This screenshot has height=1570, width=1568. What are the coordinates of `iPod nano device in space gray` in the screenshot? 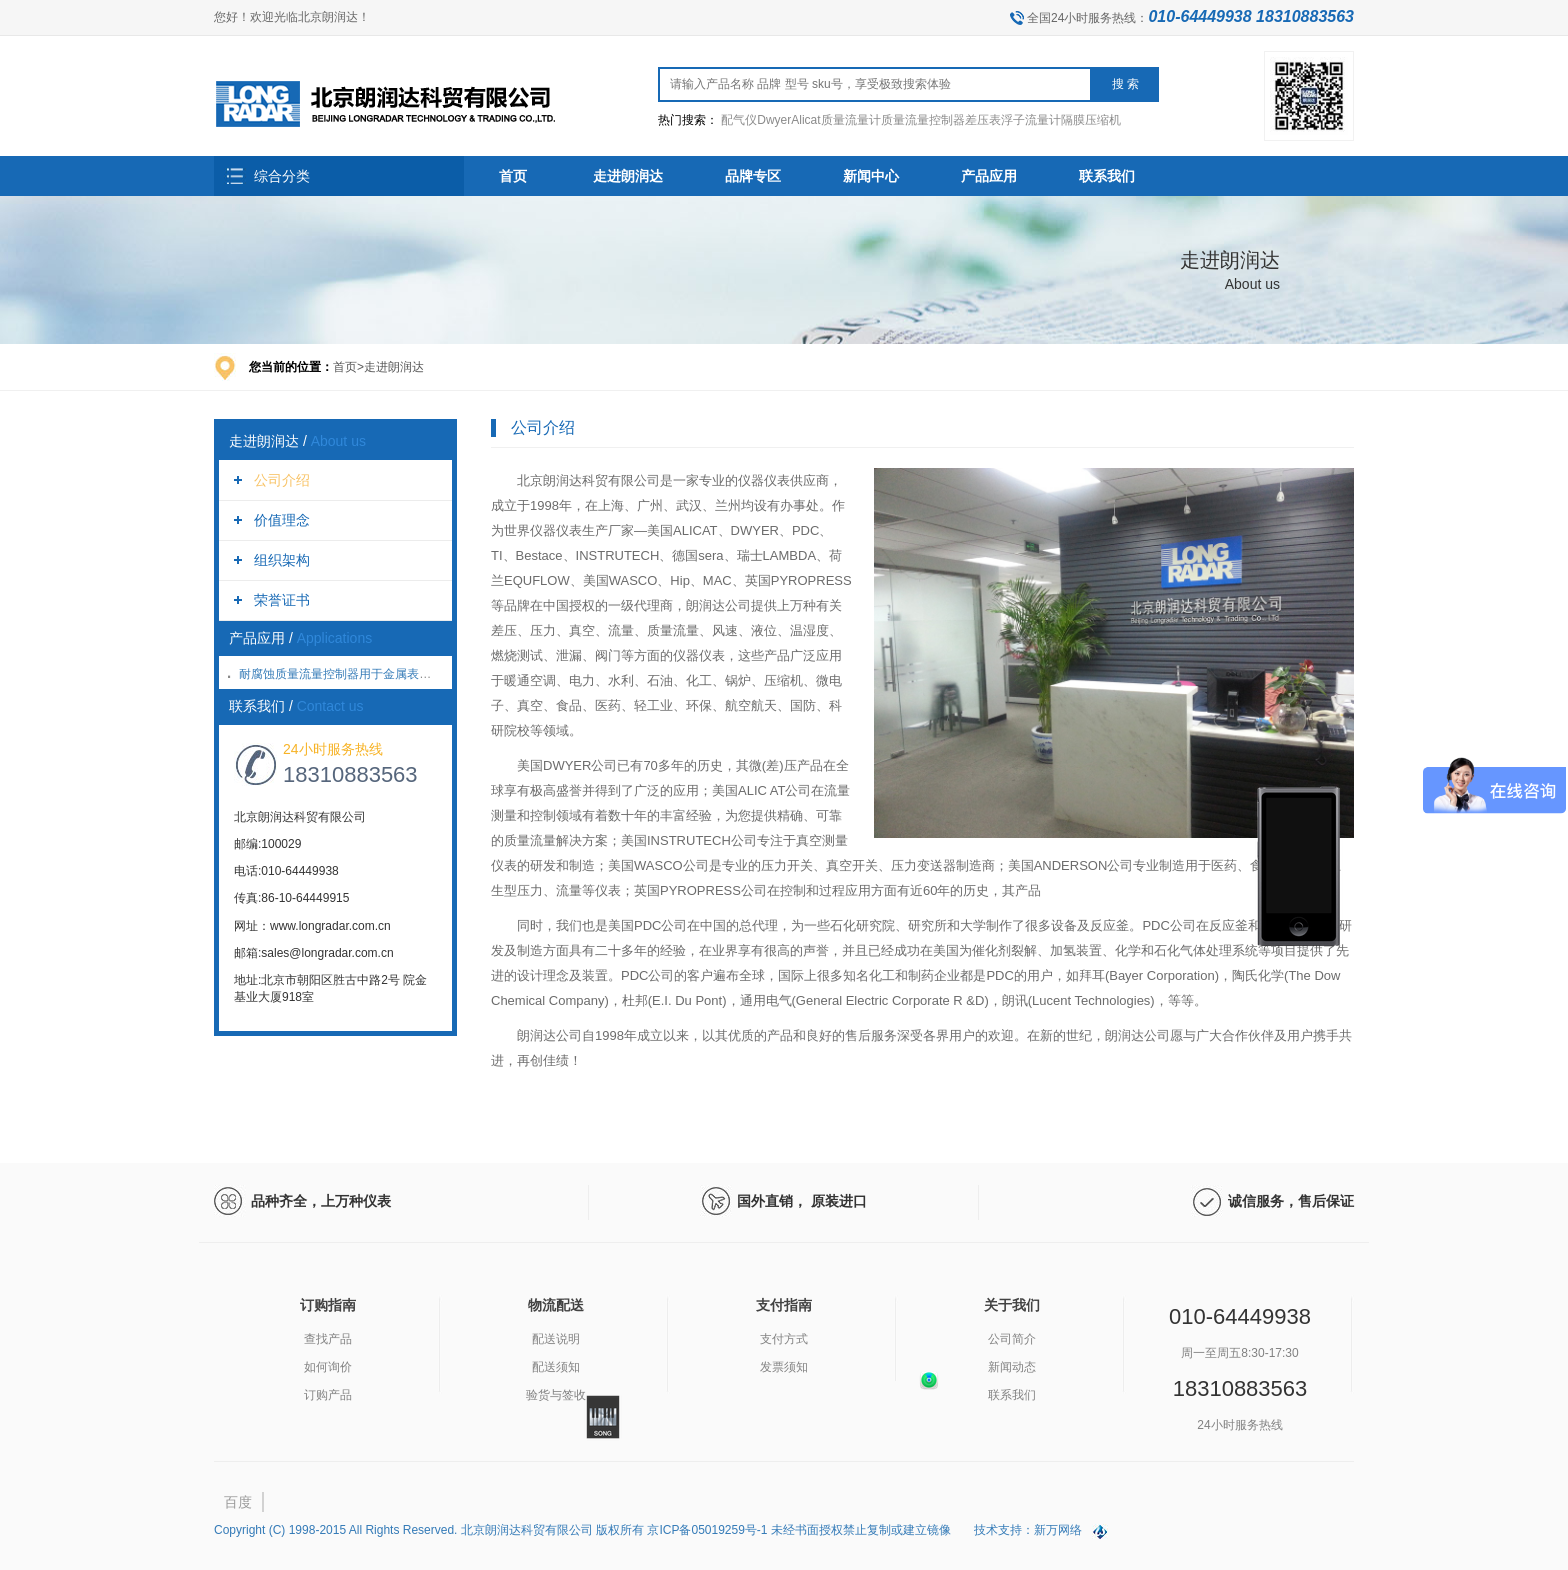 It's located at (1298, 866).